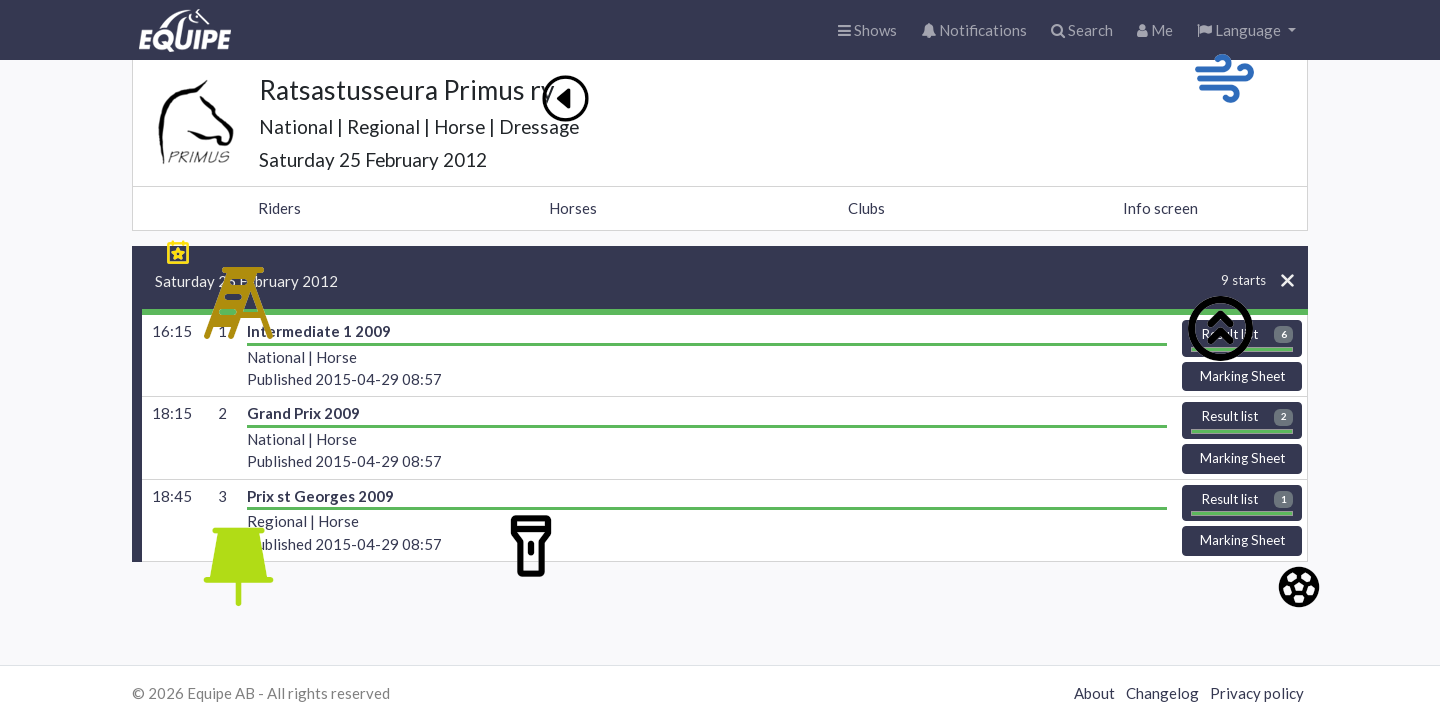 Image resolution: width=1440 pixels, height=720 pixels. Describe the element at coordinates (531, 546) in the screenshot. I see `toggle flashlight on or off` at that location.